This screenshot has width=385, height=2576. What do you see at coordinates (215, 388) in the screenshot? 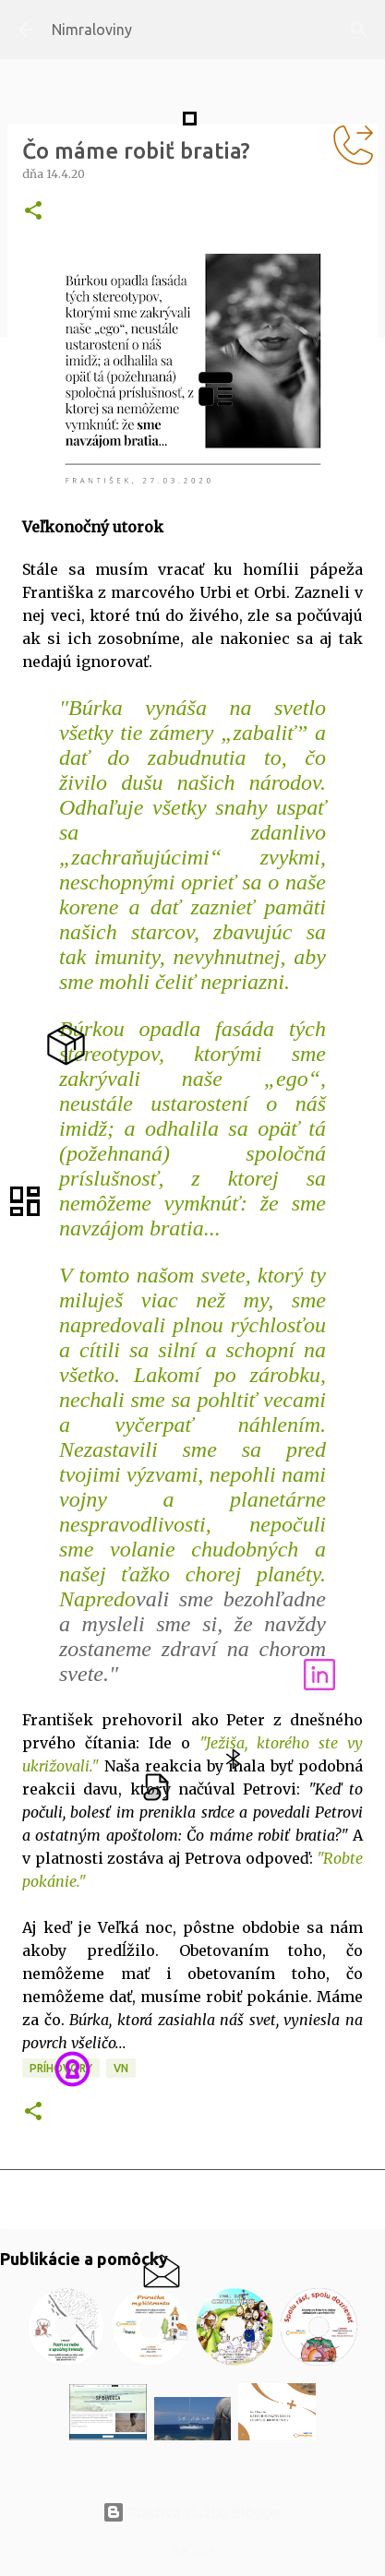
I see `access document templates` at bounding box center [215, 388].